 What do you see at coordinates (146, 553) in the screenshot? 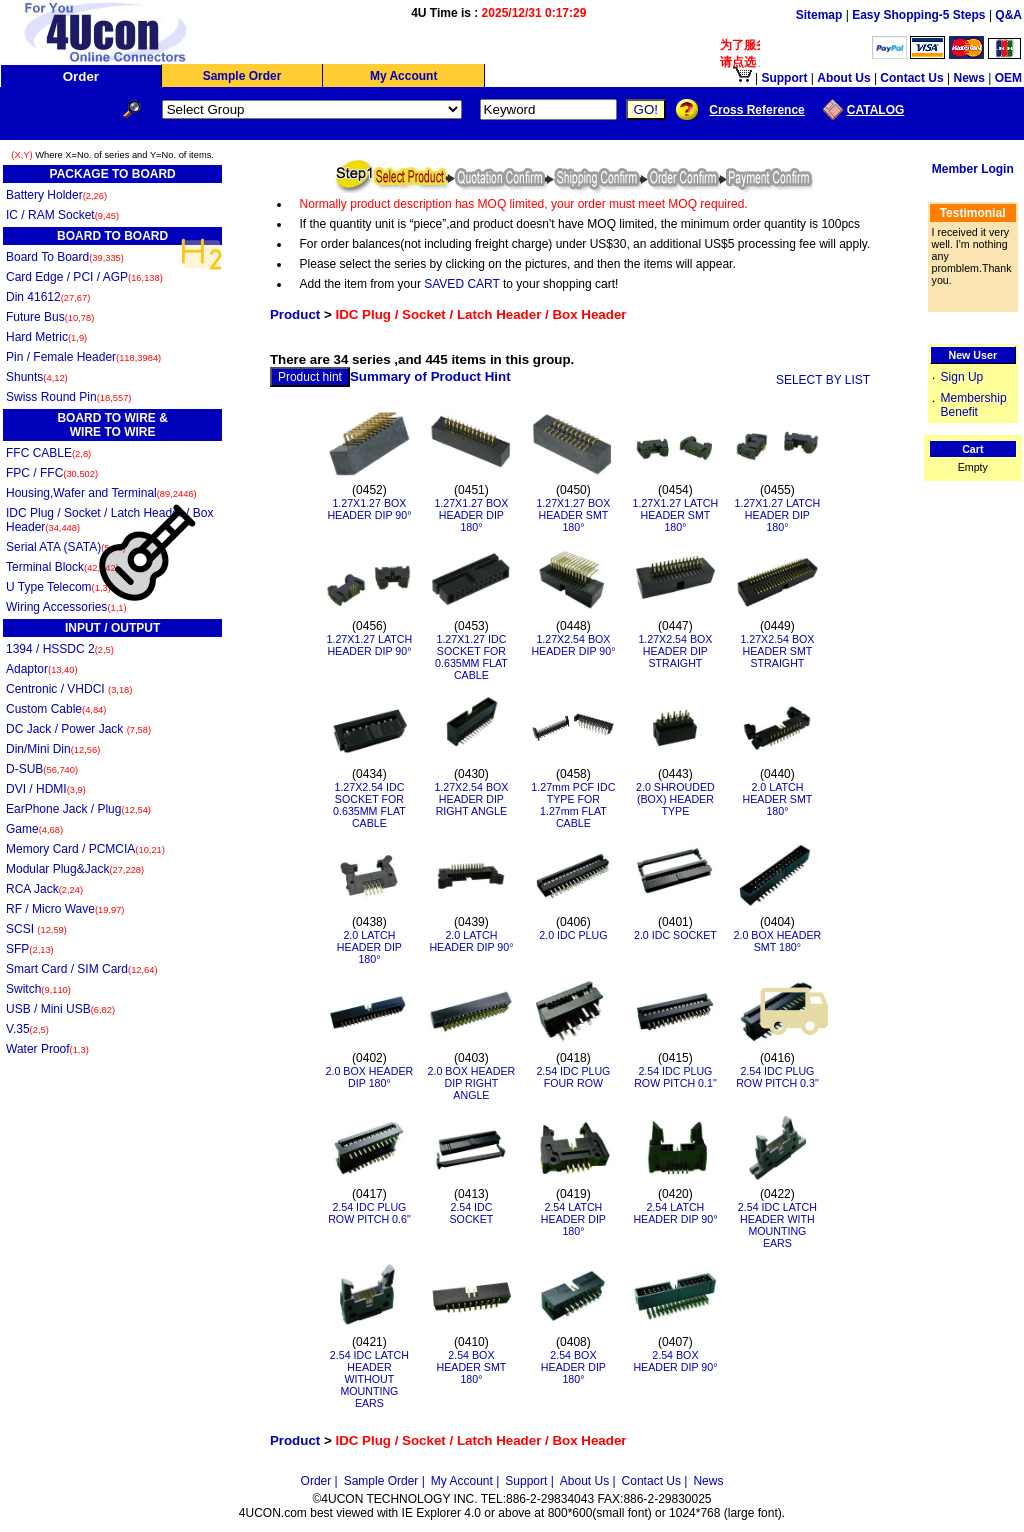
I see `access music or audio content` at bounding box center [146, 553].